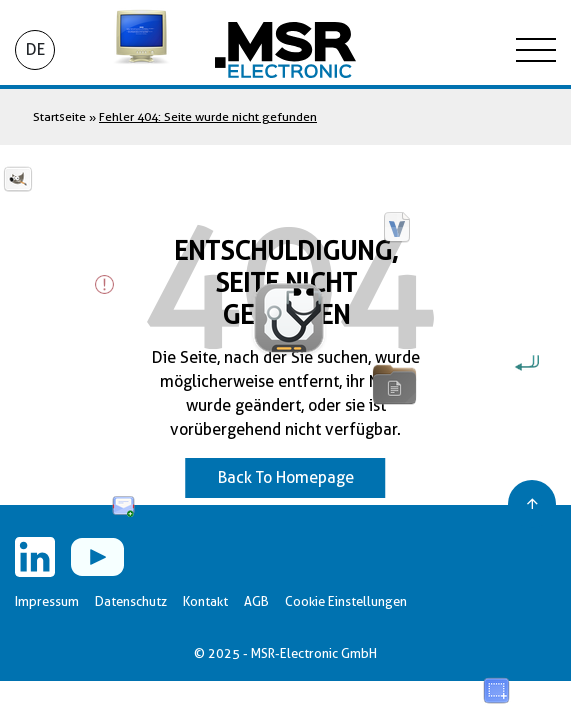  I want to click on compose a new email message, so click(123, 505).